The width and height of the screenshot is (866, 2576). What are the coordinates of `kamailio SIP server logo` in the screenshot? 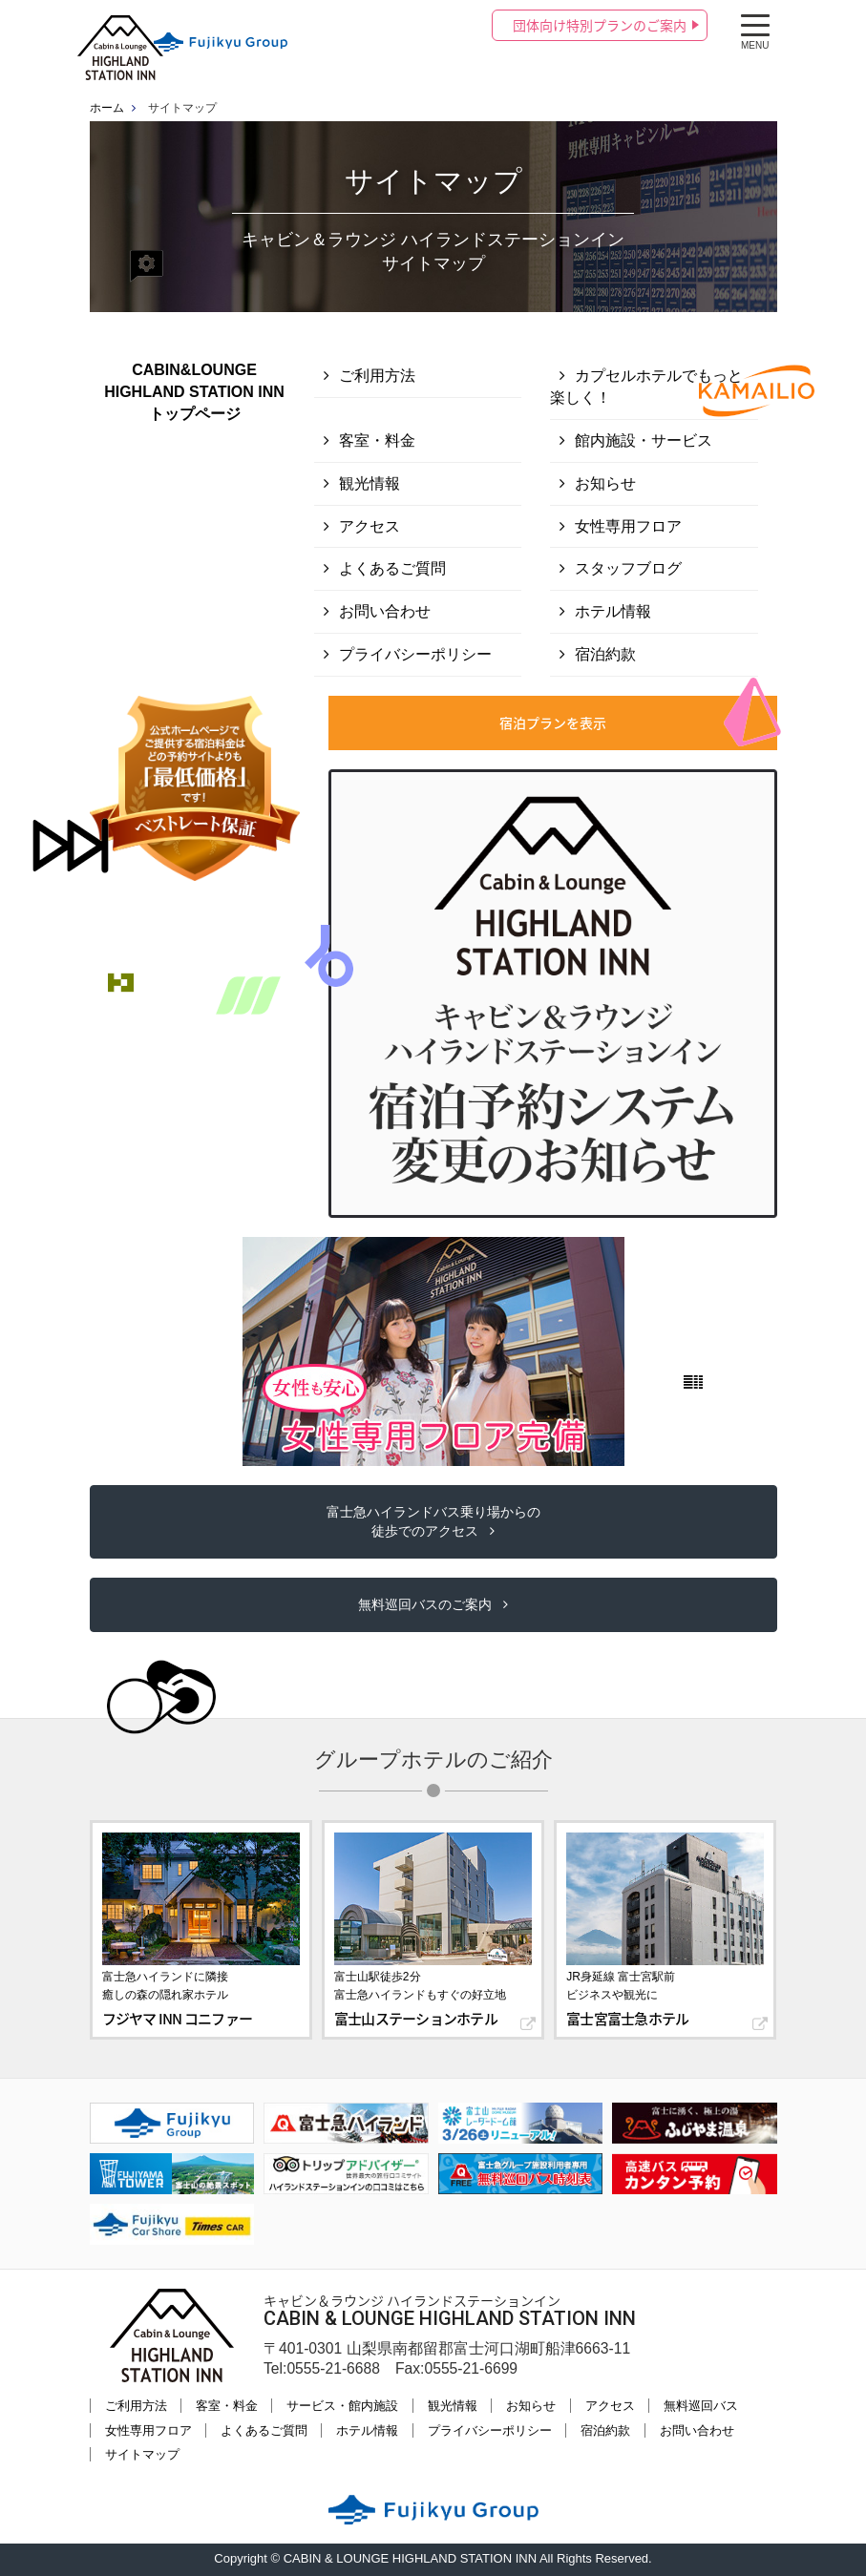 It's located at (756, 390).